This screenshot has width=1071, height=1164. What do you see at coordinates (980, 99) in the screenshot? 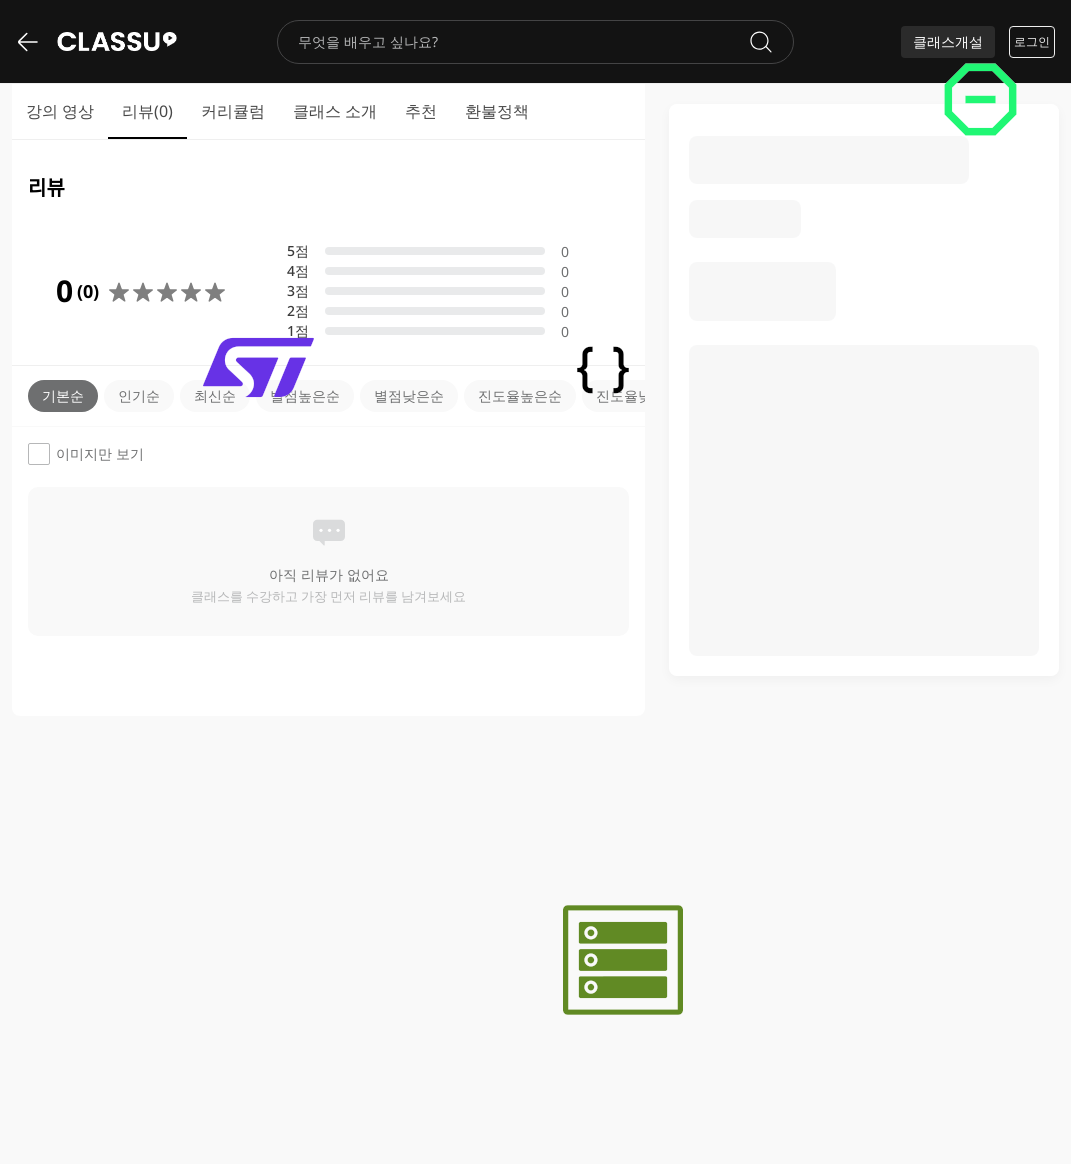
I see `indicates spam or blocked content` at bounding box center [980, 99].